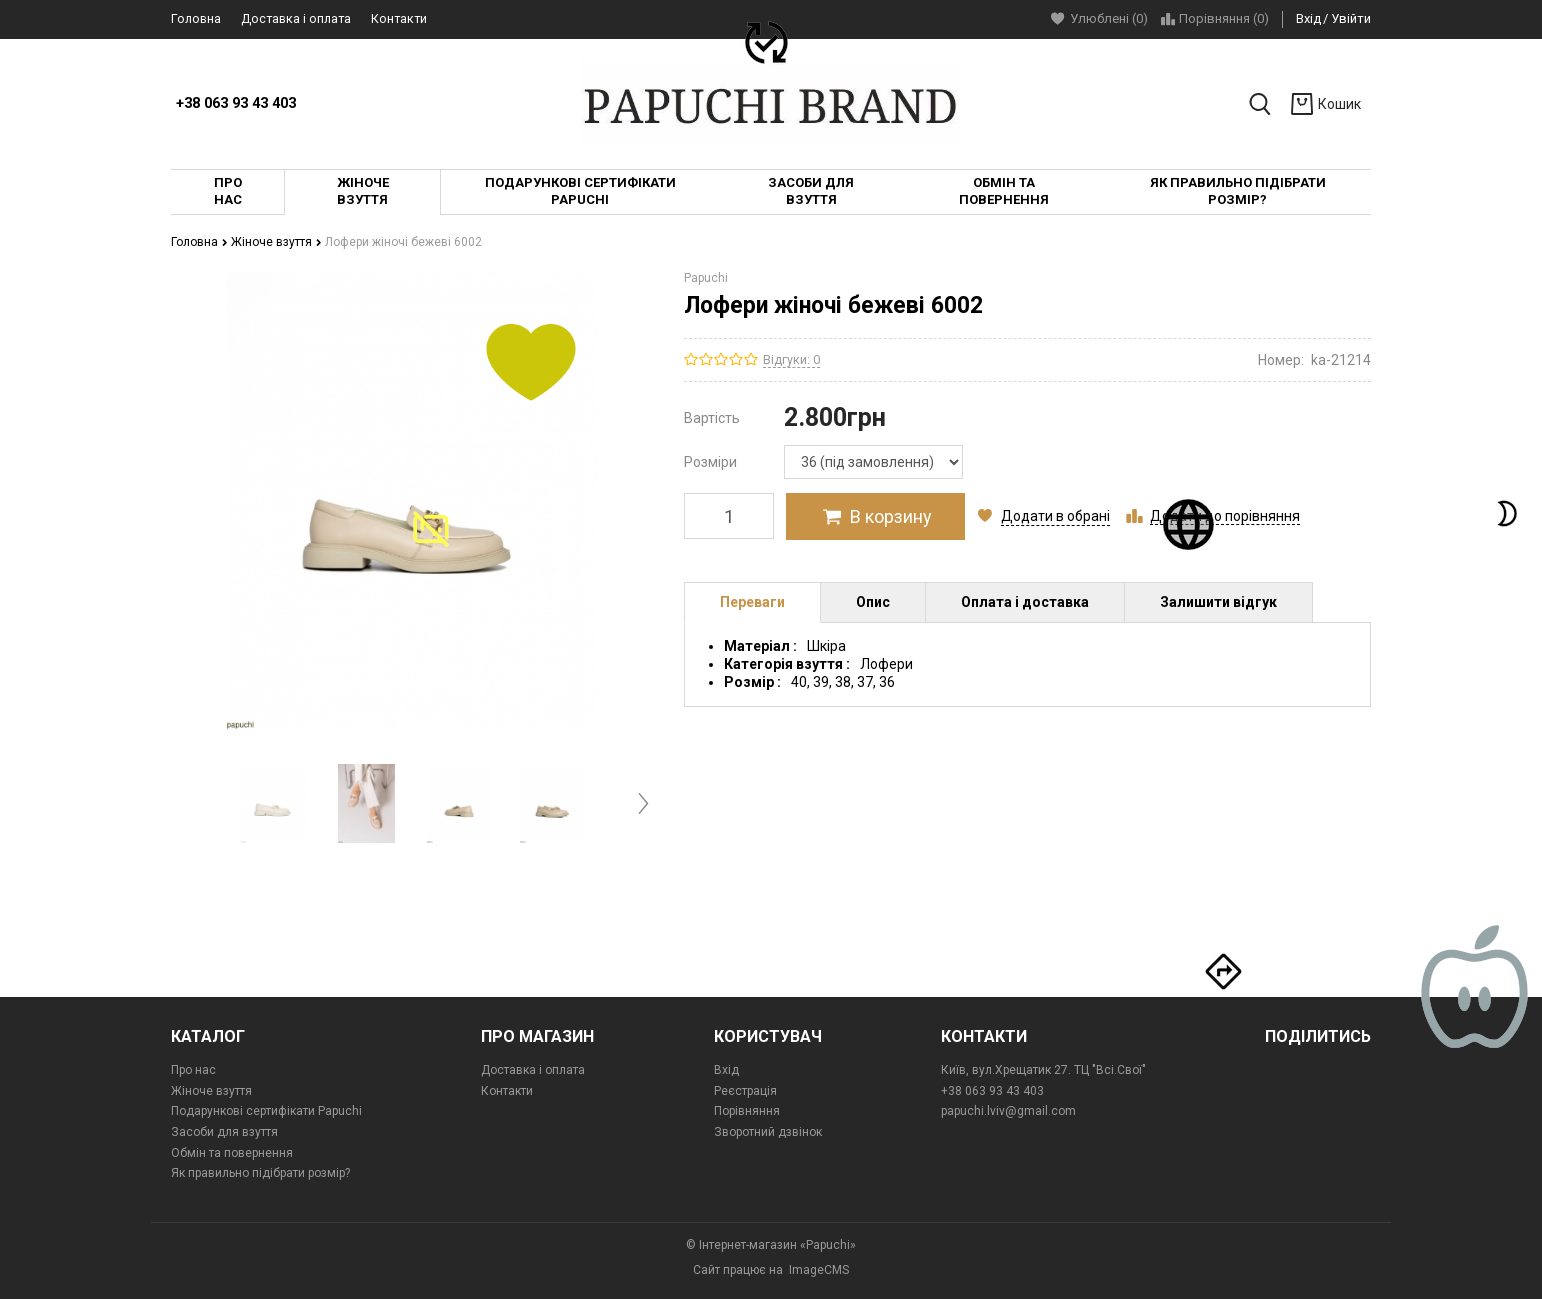  I want to click on change language or region settings, so click(1188, 524).